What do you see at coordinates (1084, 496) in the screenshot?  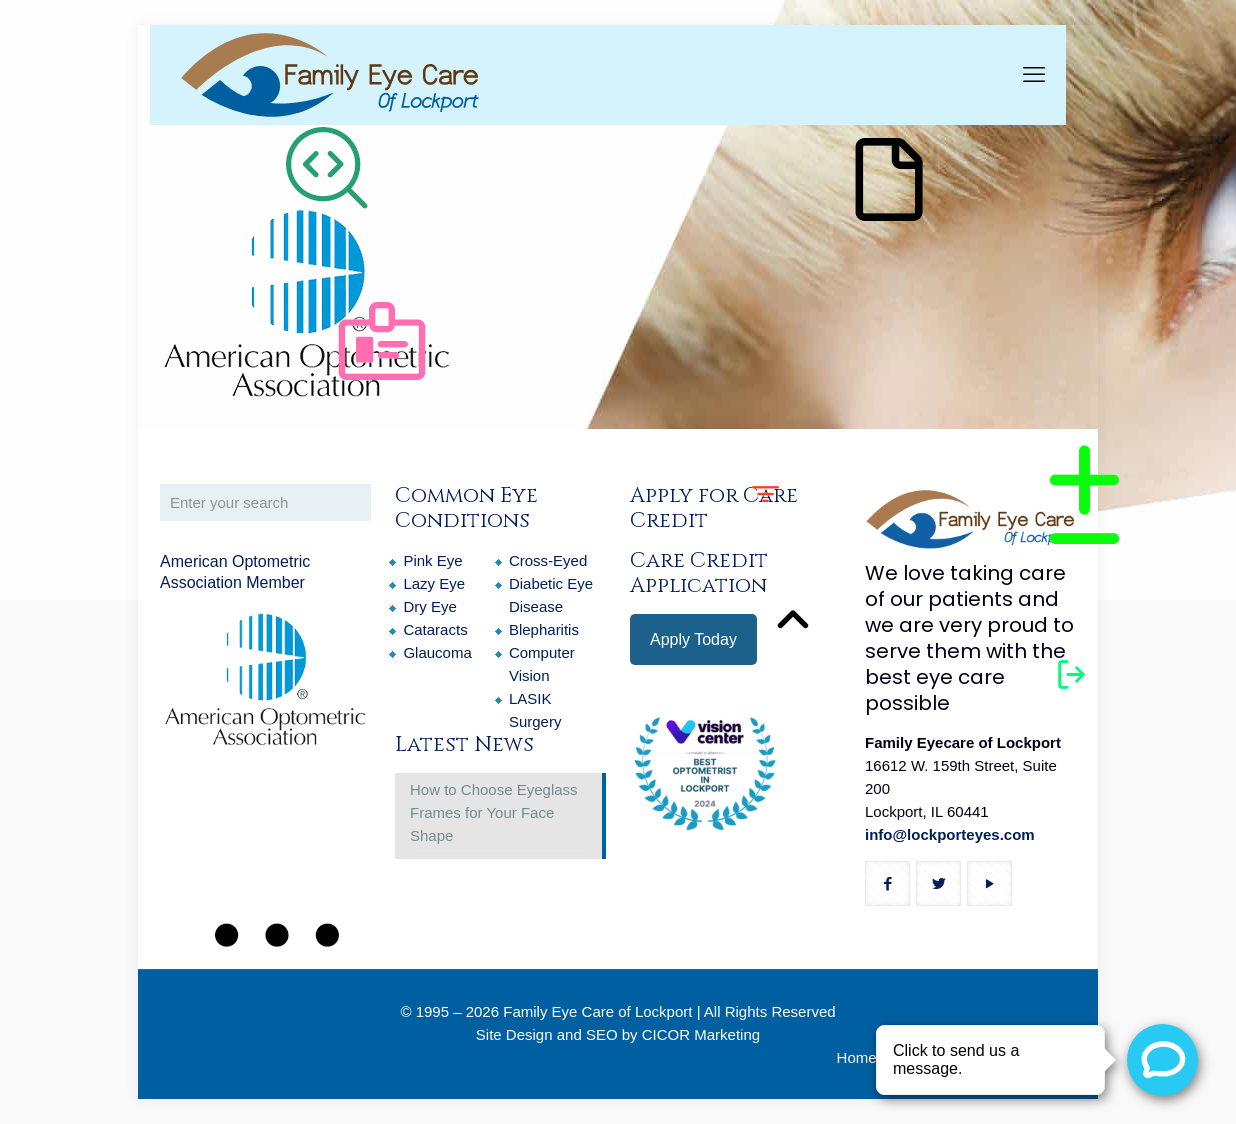 I see `view code differences or changes` at bounding box center [1084, 496].